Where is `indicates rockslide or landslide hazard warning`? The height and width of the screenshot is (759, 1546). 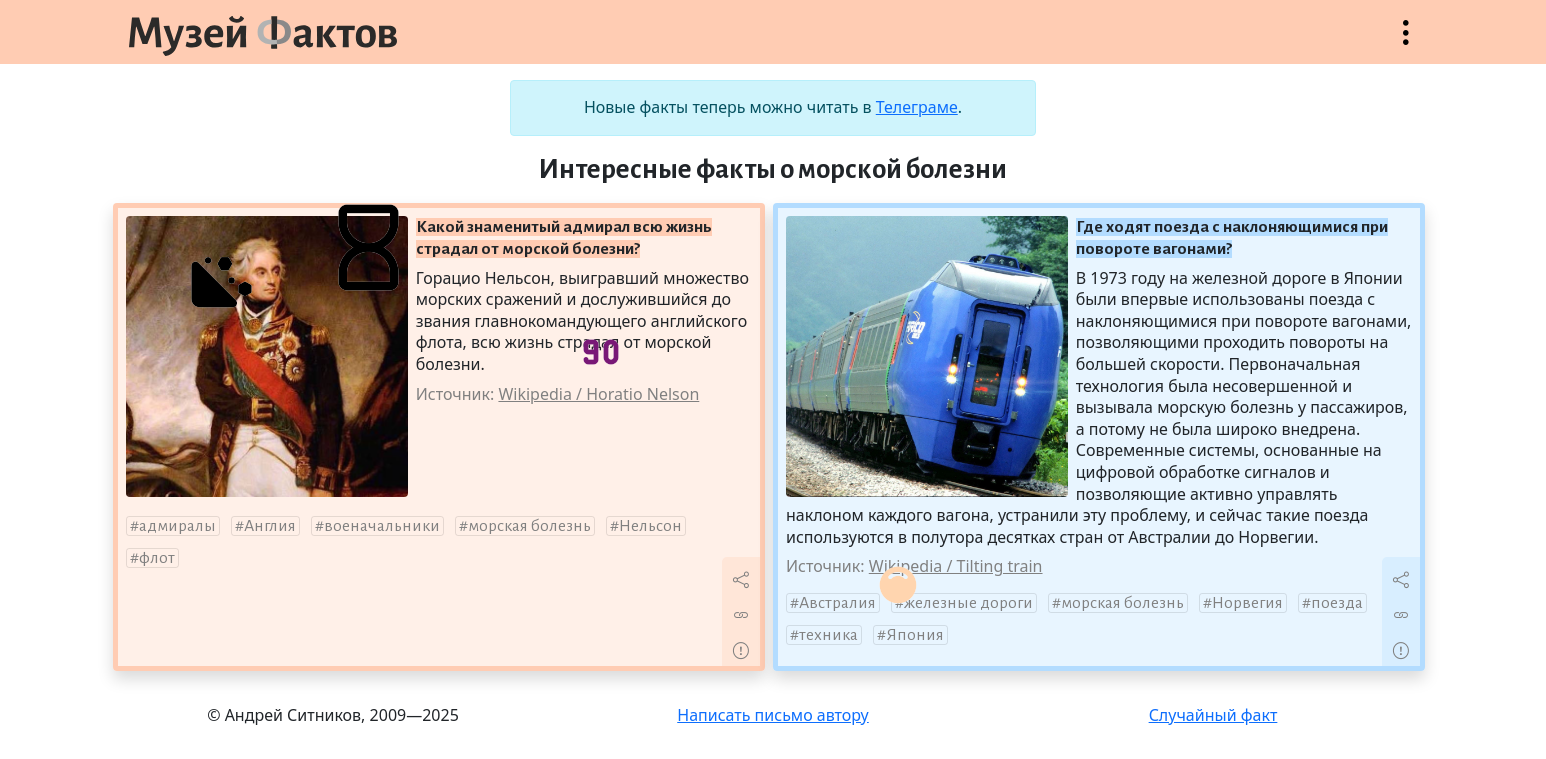
indicates rockslide or landslide hazard warning is located at coordinates (221, 280).